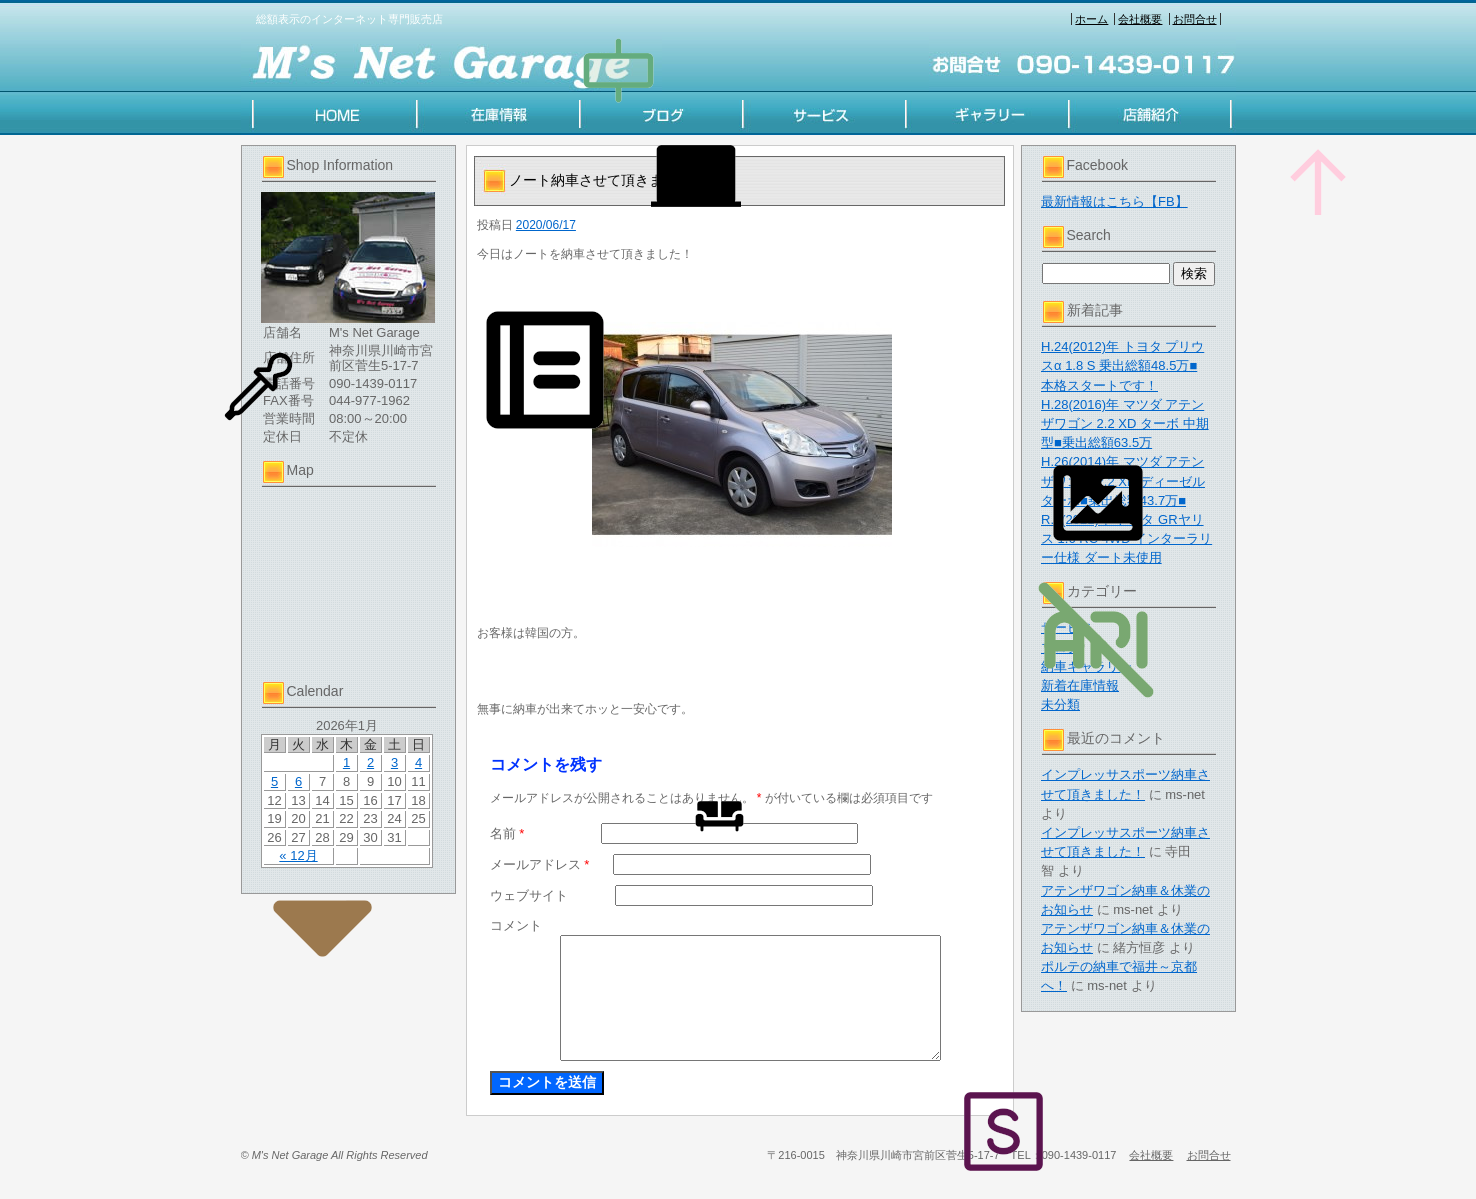 The height and width of the screenshot is (1199, 1476). What do you see at coordinates (618, 70) in the screenshot?
I see `center align object horizontally` at bounding box center [618, 70].